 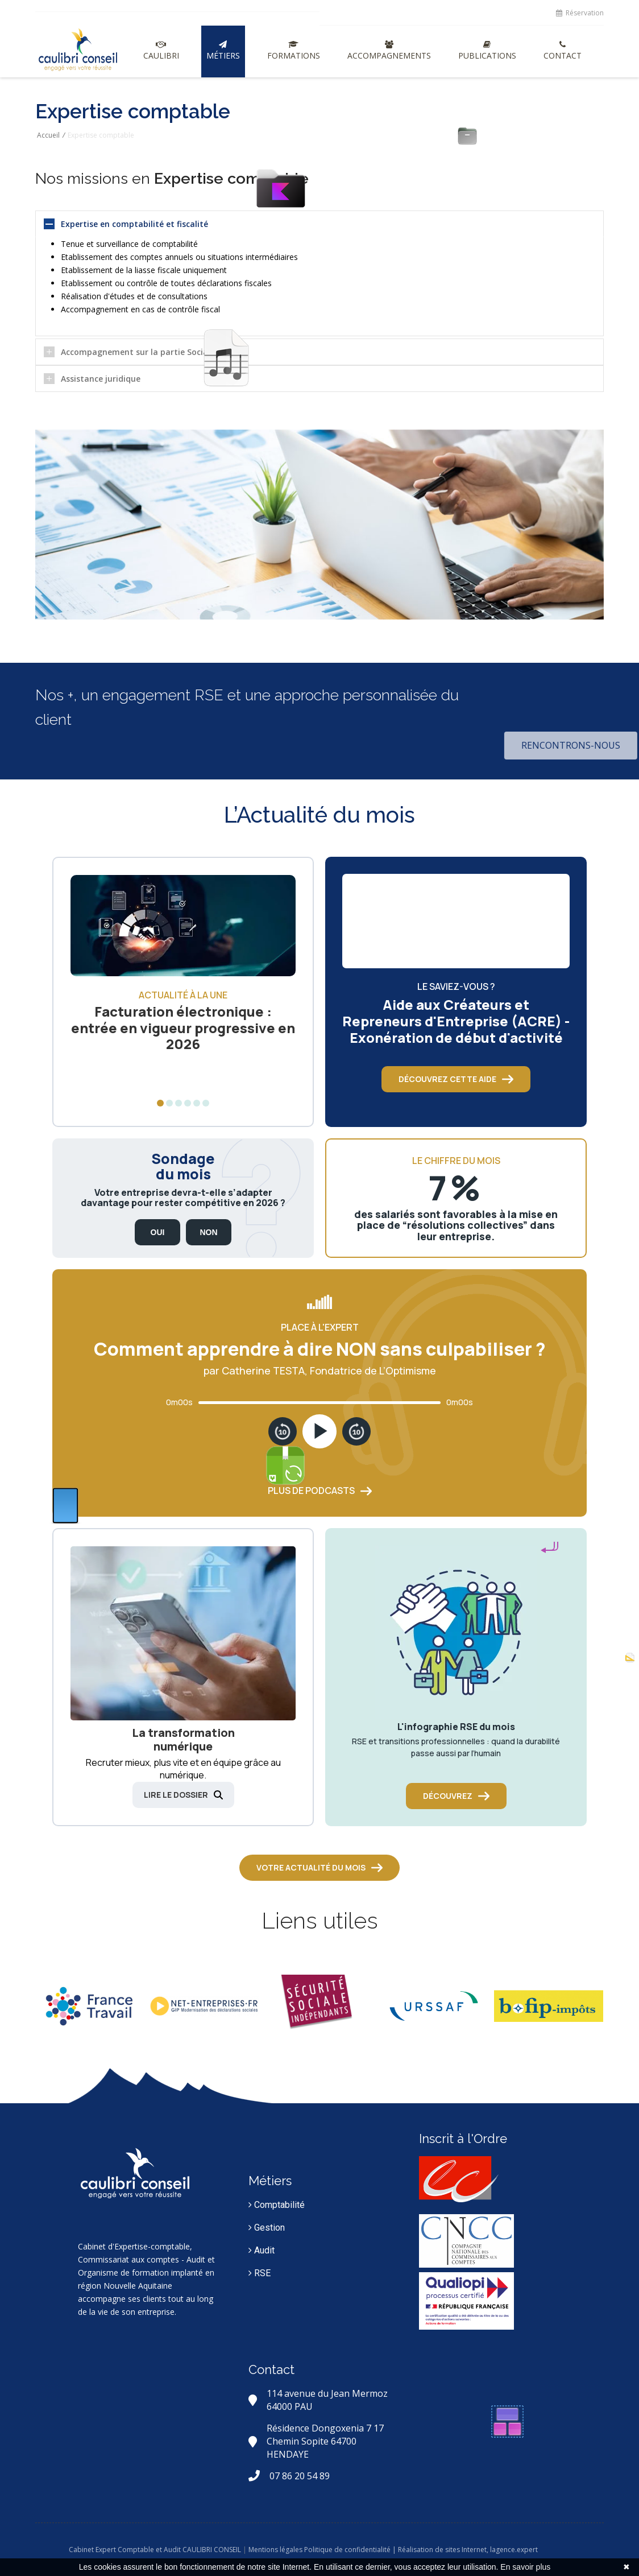 I want to click on reply to all recipients of an email, so click(x=549, y=1546).